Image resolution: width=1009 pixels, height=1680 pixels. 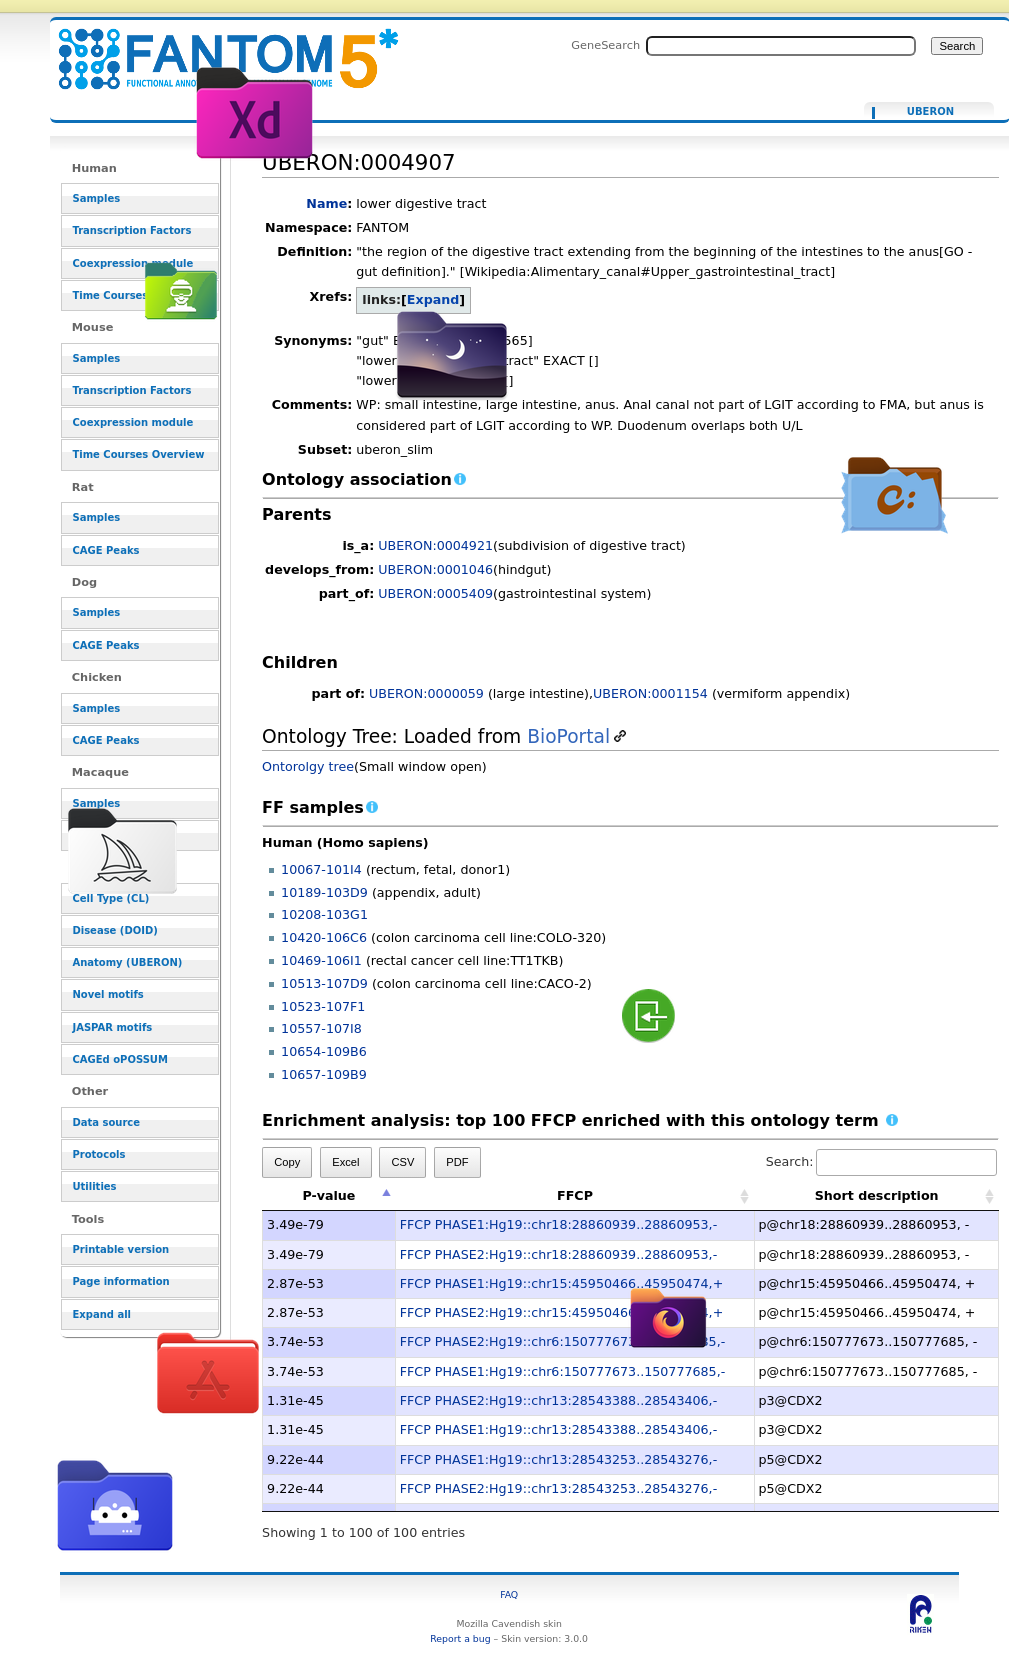 What do you see at coordinates (649, 1016) in the screenshot?
I see `log out of your current session` at bounding box center [649, 1016].